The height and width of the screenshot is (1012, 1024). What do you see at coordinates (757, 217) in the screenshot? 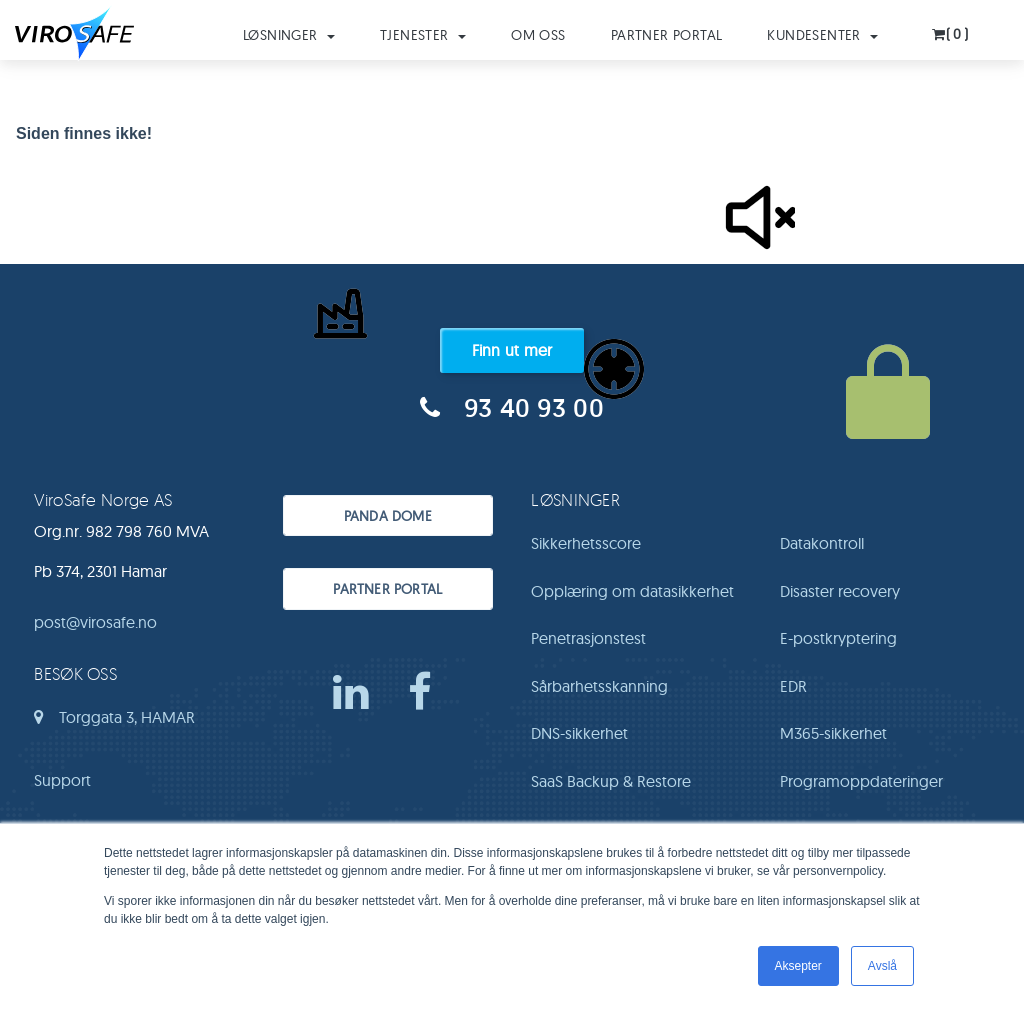
I see `mute audio` at bounding box center [757, 217].